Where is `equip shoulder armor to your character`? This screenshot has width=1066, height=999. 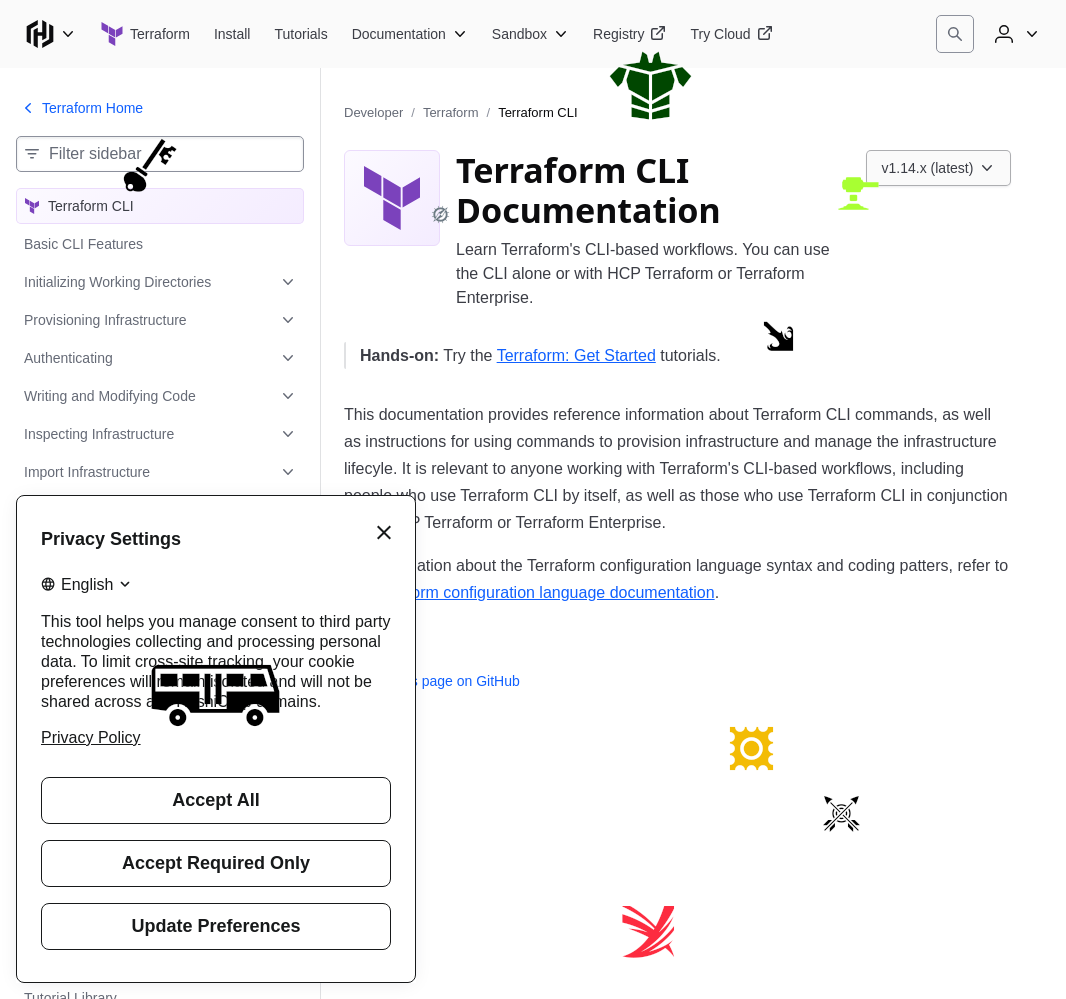
equip shoulder armor to your character is located at coordinates (650, 85).